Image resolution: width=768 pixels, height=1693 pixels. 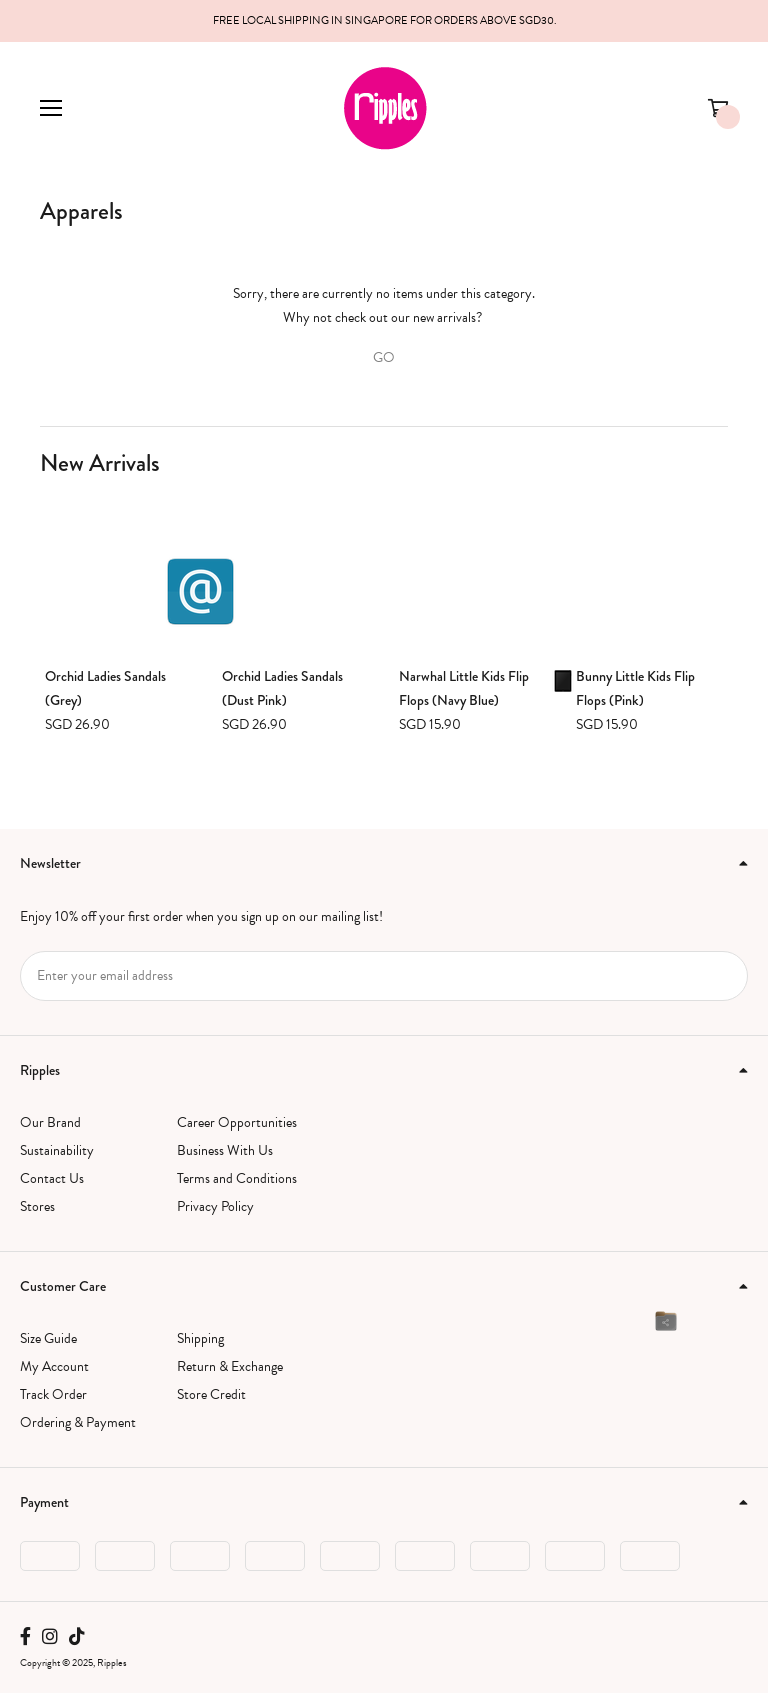 I want to click on iPad device icon, so click(x=563, y=681).